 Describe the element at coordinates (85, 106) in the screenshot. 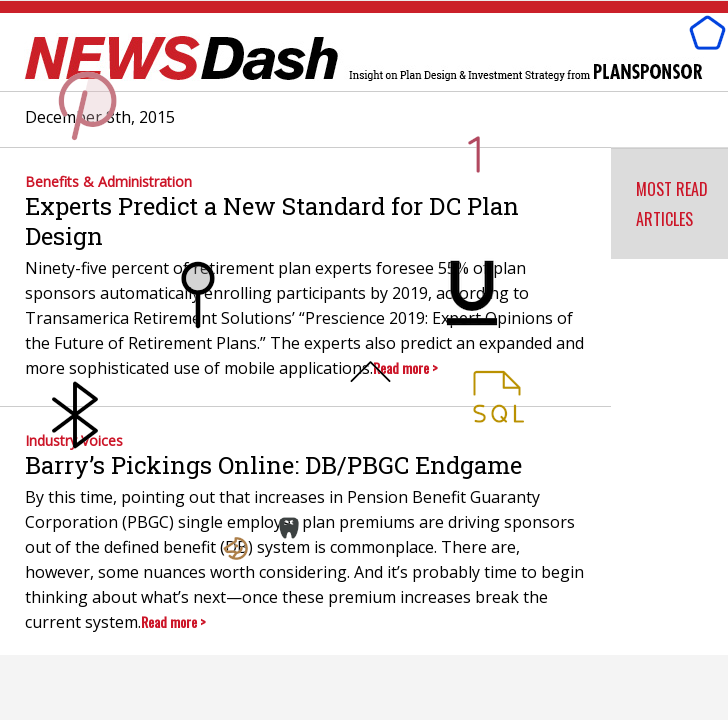

I see `open Pinterest app` at that location.